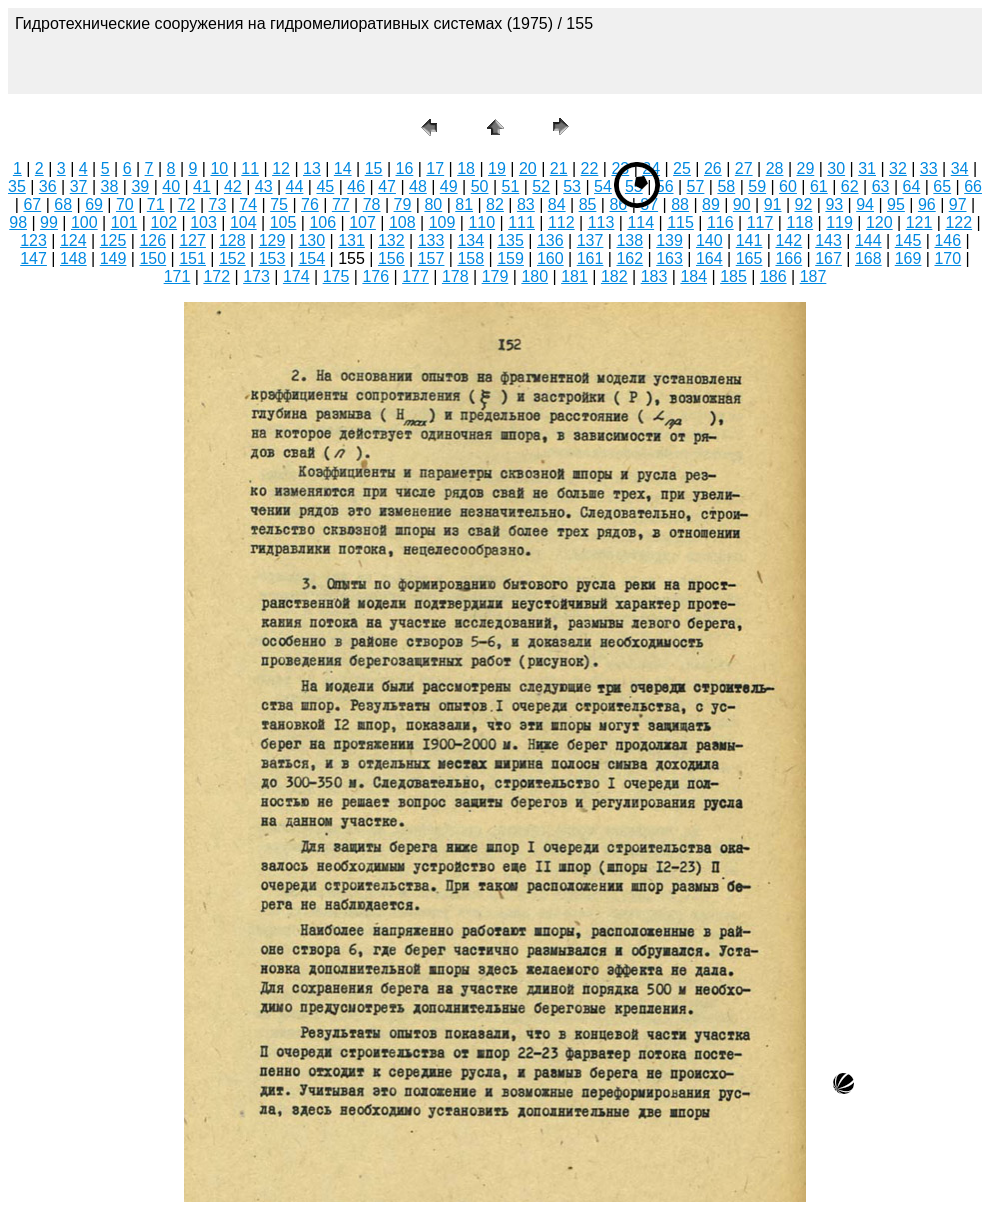 Image resolution: width=990 pixels, height=1218 pixels. What do you see at coordinates (637, 185) in the screenshot?
I see `open kuula 360° photo platform` at bounding box center [637, 185].